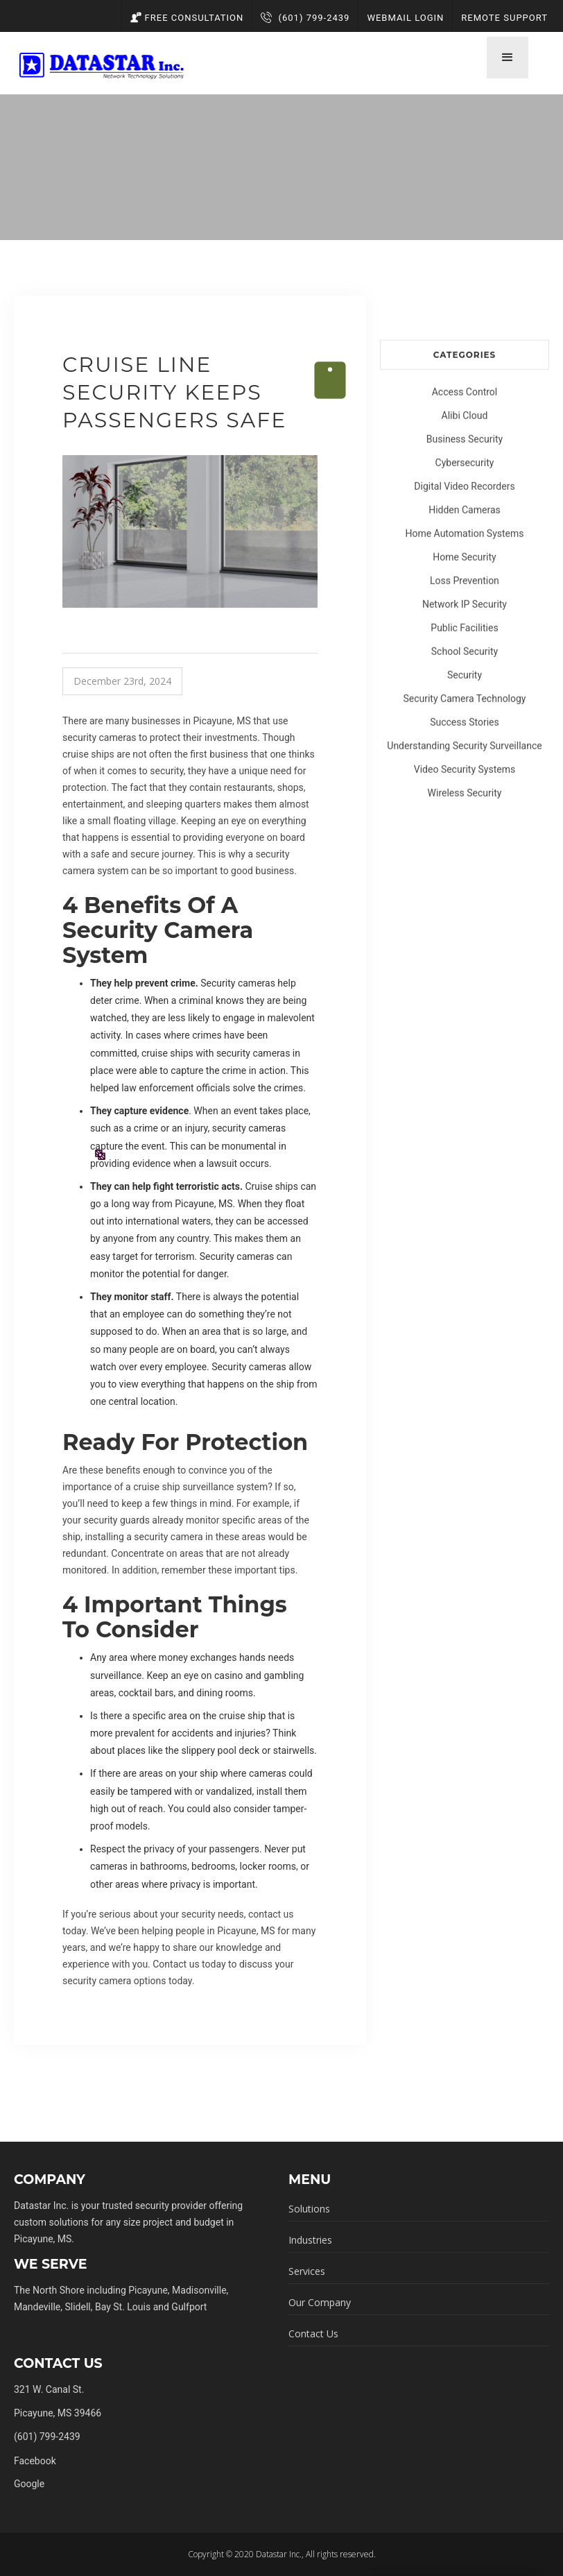 The image size is (563, 2576). I want to click on access tablet camera settings, so click(330, 380).